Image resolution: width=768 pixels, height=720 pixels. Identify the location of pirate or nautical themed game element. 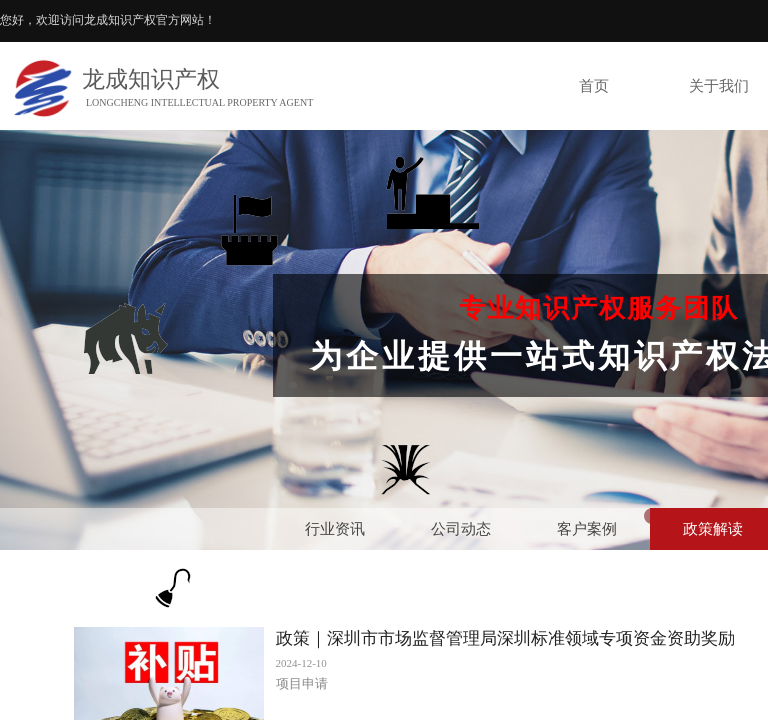
(173, 588).